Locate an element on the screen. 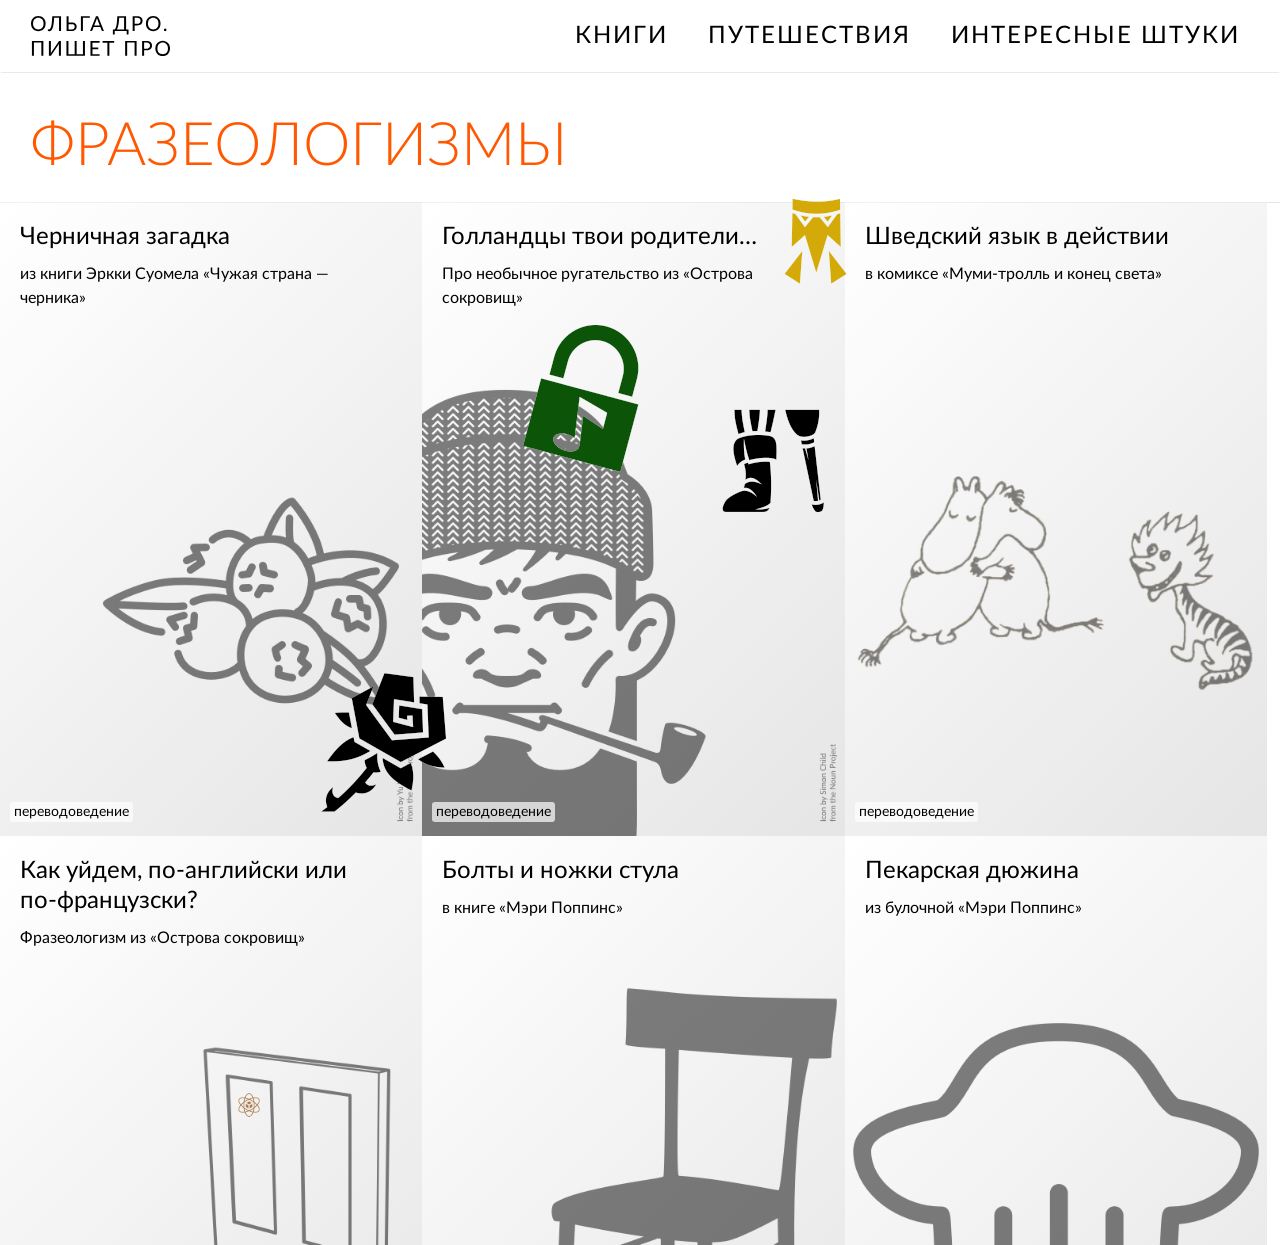 The height and width of the screenshot is (1245, 1280). mute or silence audio notifications is located at coordinates (582, 399).